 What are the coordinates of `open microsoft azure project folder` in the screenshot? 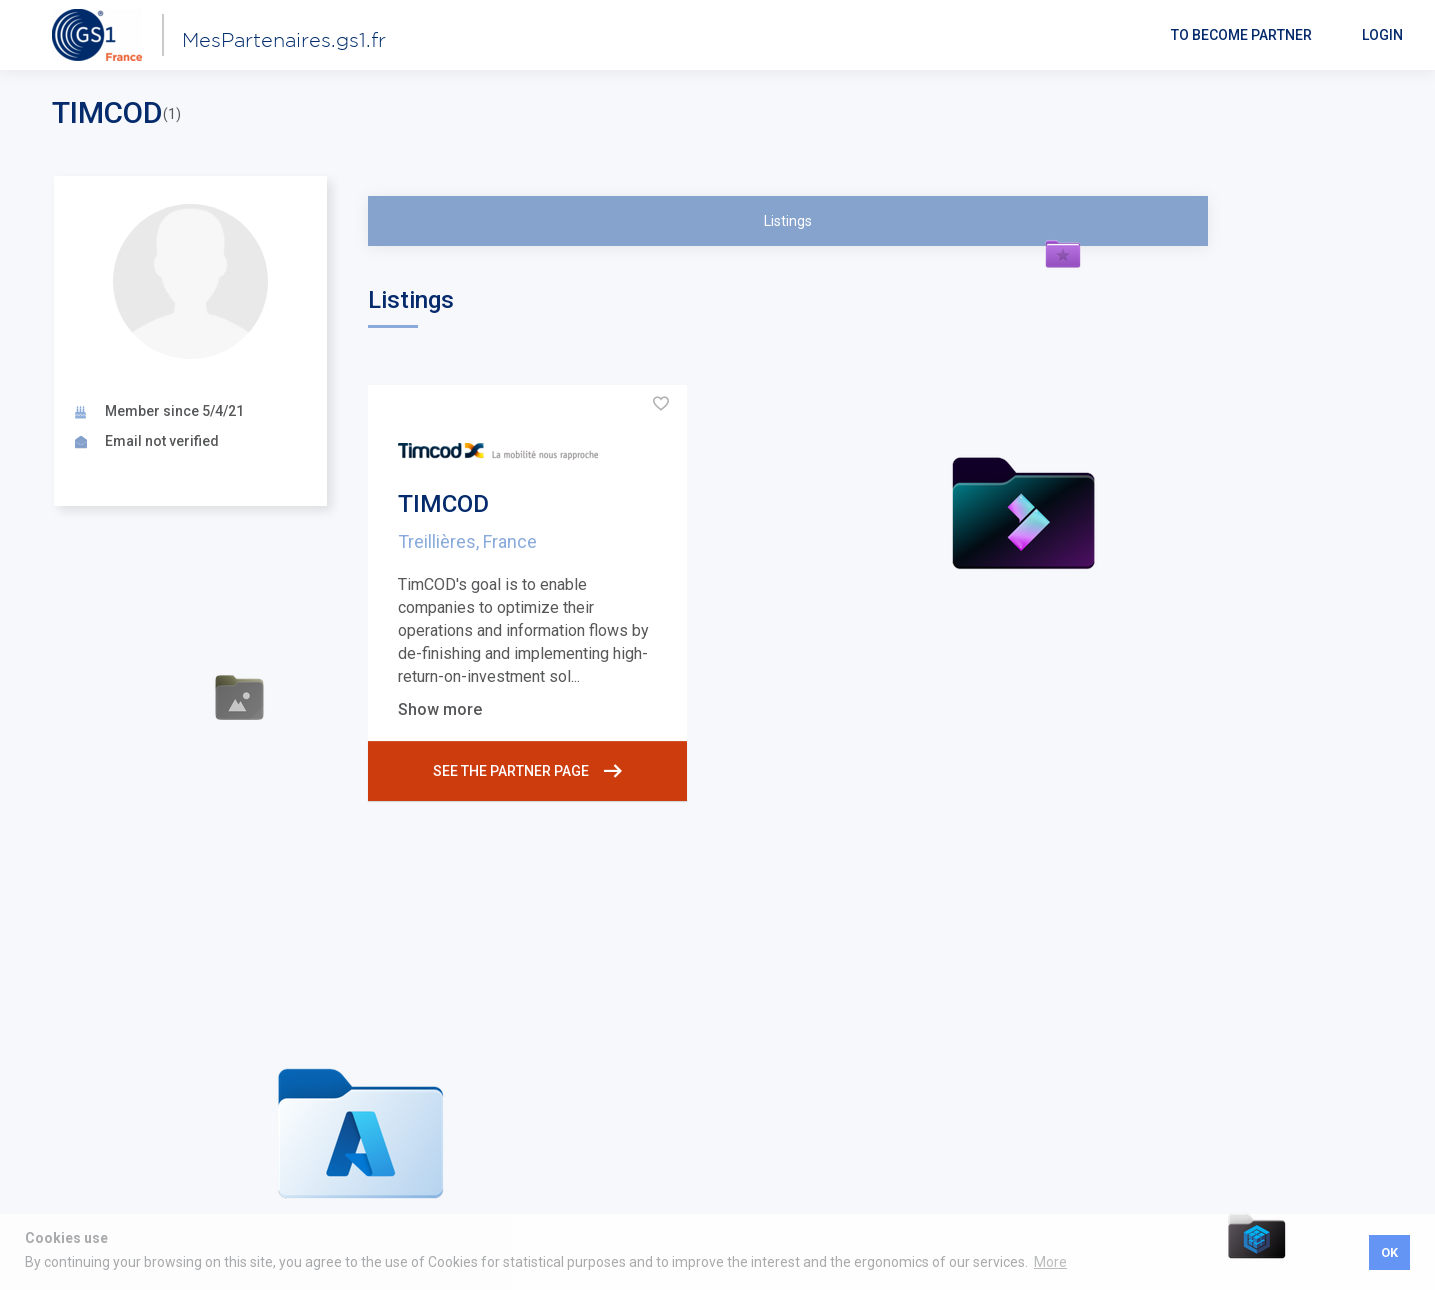 It's located at (360, 1138).